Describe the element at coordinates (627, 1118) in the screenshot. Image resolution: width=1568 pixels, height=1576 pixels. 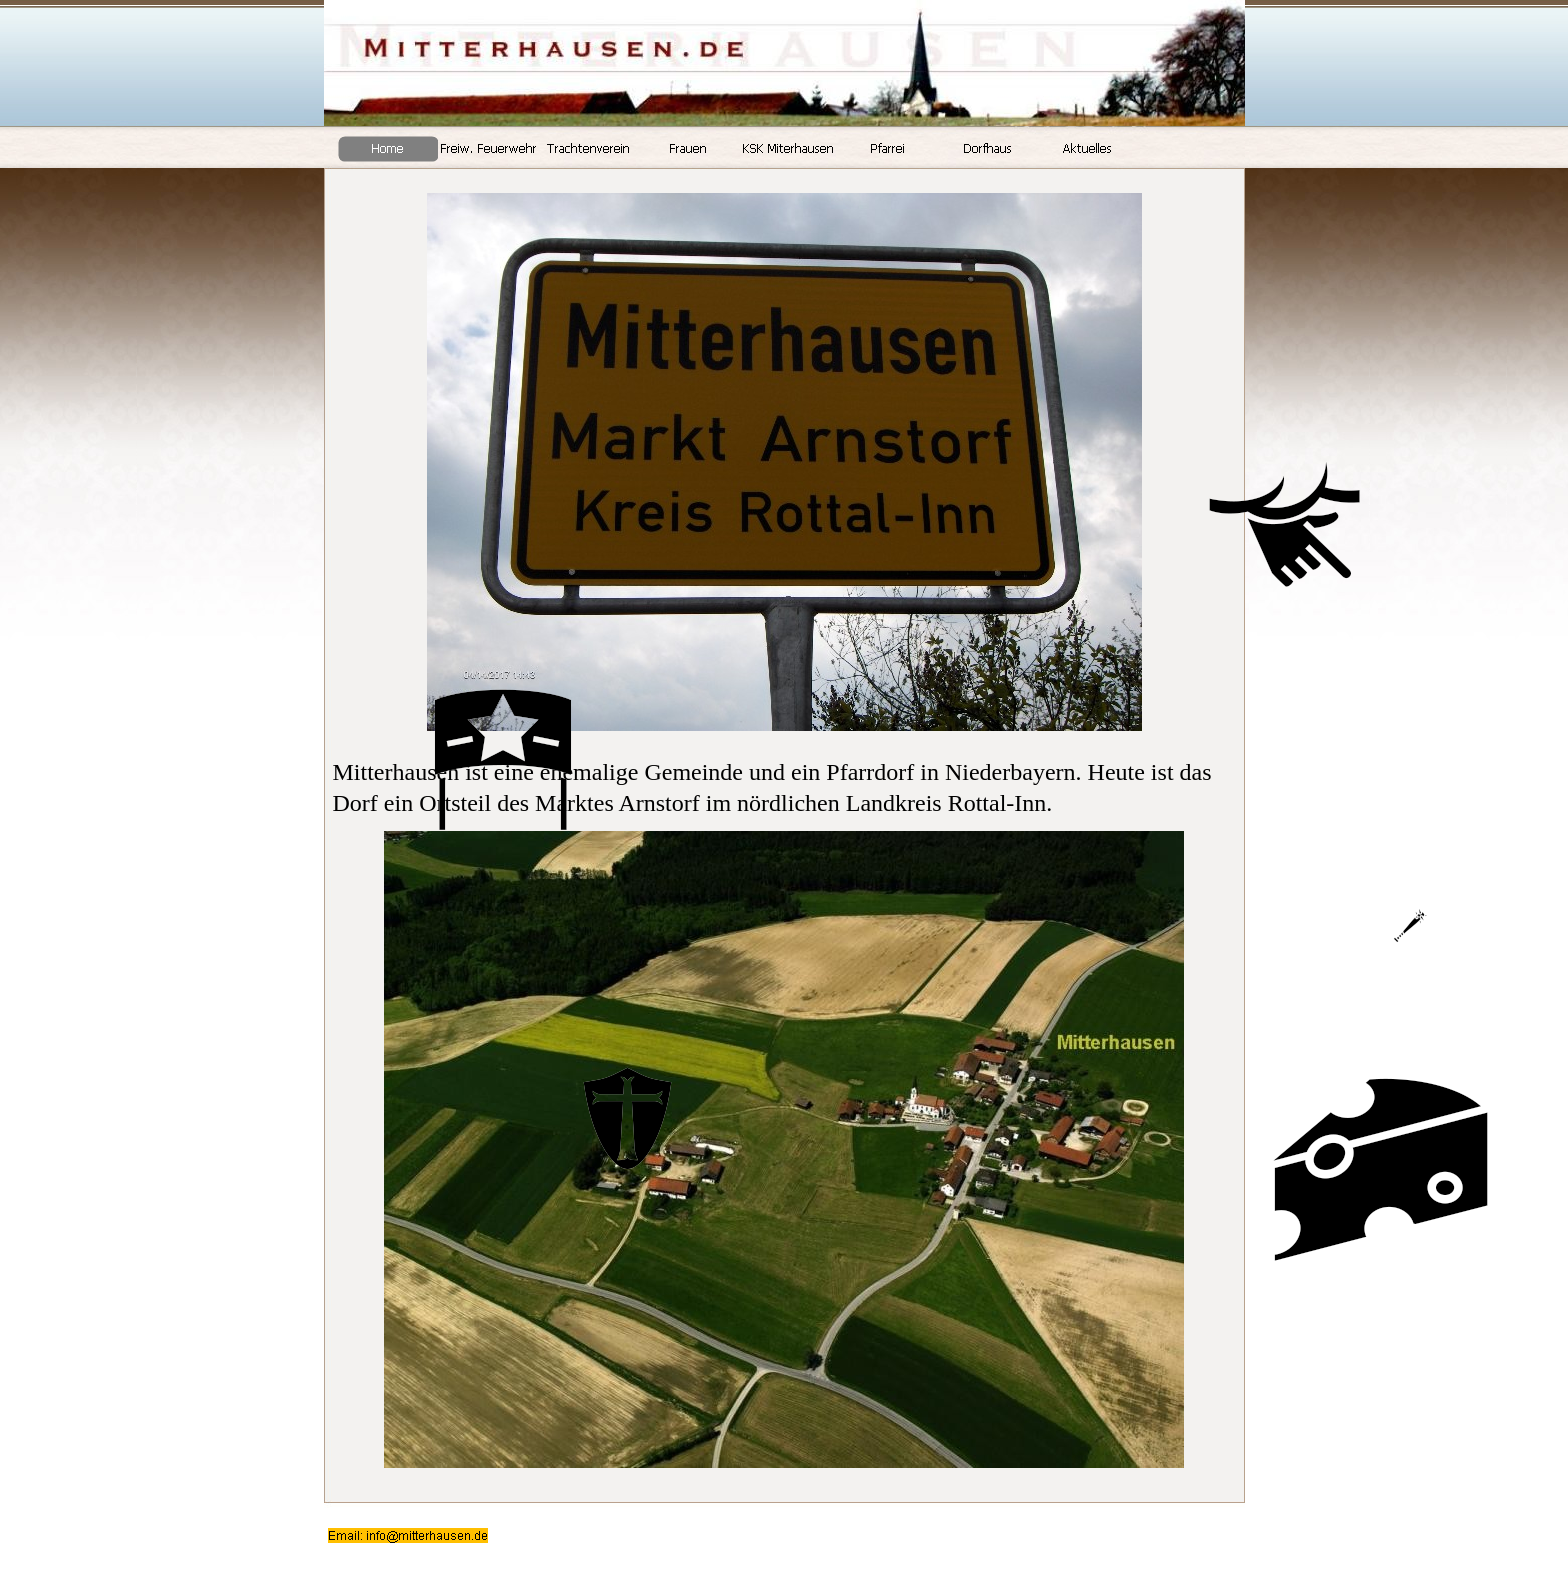
I see `select knight or crusader class` at that location.